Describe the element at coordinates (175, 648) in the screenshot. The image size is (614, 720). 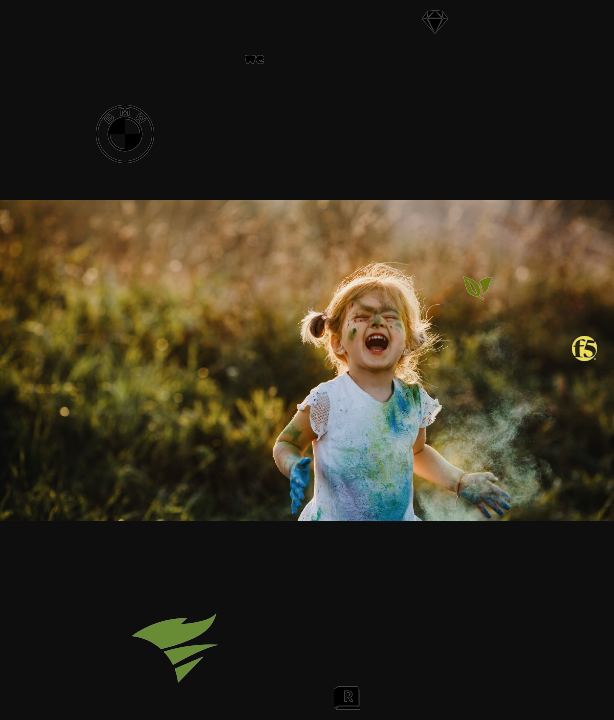
I see `Pingdom website monitoring service logo` at that location.